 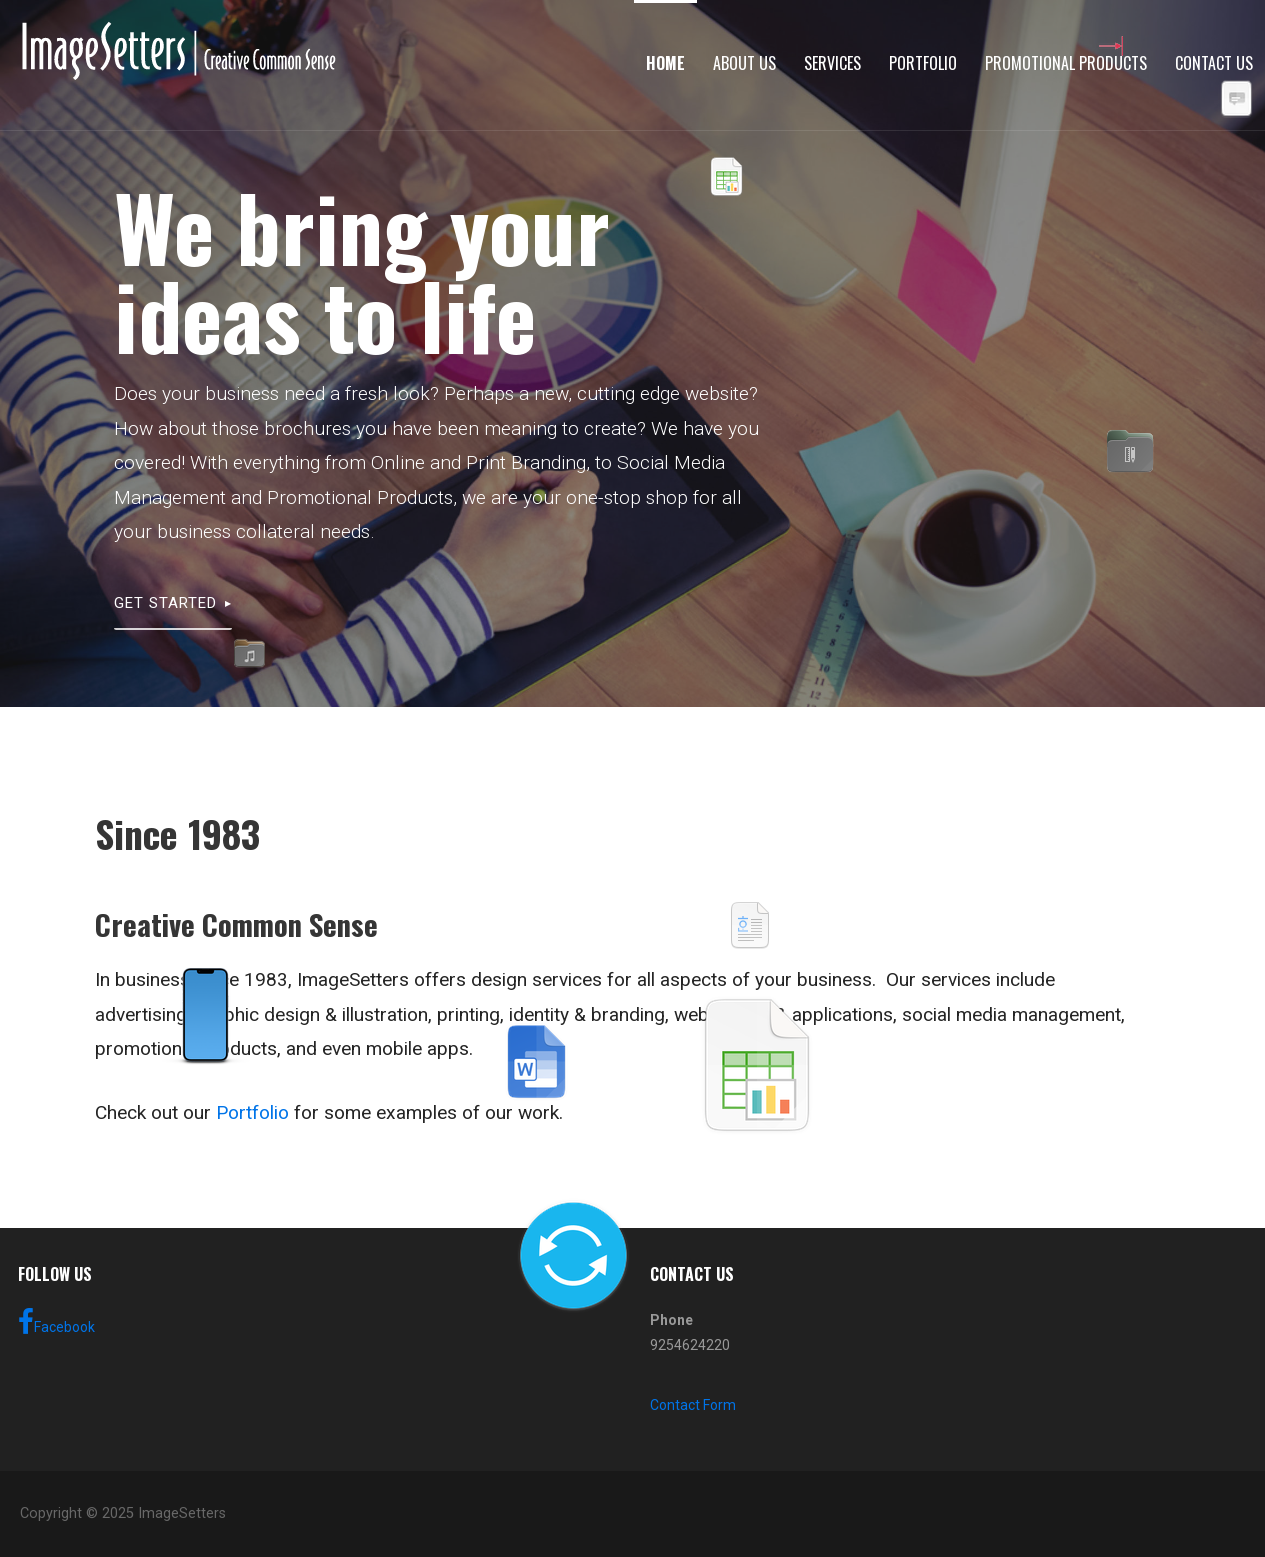 I want to click on microsoft word document file, so click(x=536, y=1061).